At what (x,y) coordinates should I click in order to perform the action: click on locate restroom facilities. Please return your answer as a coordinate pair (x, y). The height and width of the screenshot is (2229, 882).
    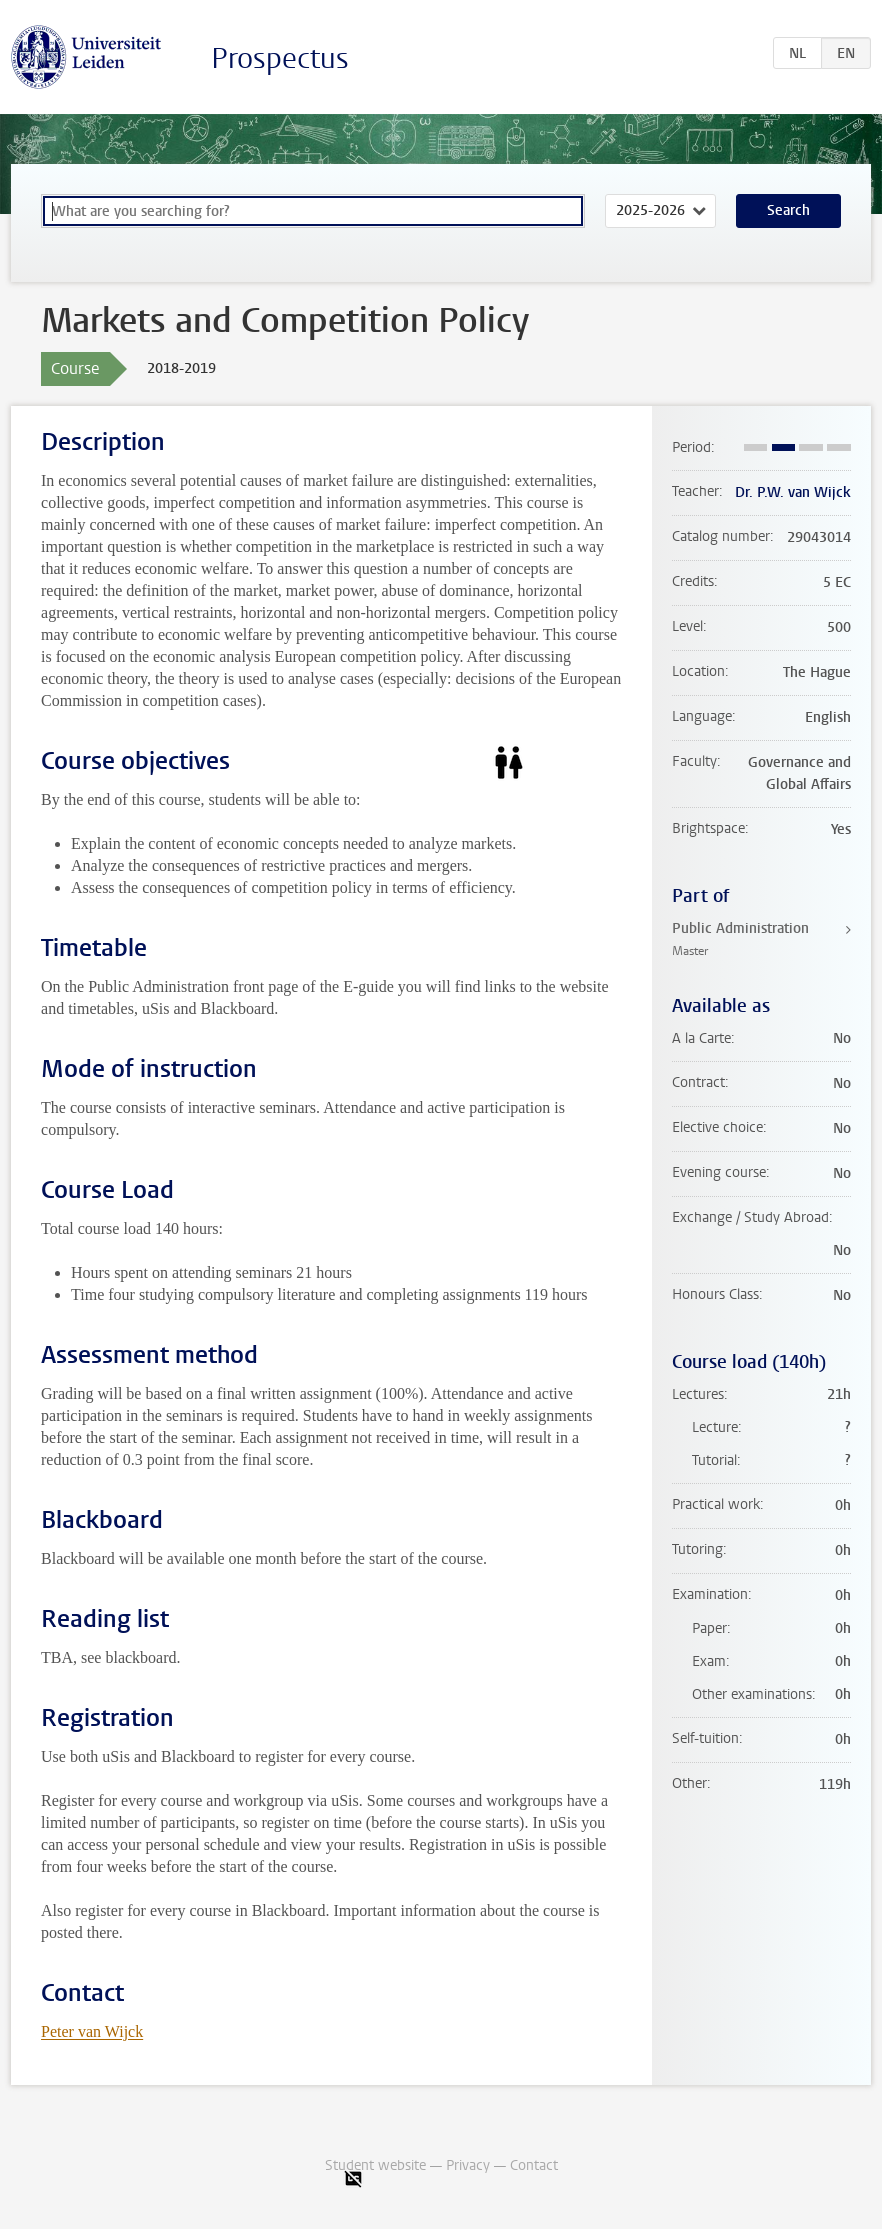
    Looking at the image, I should click on (508, 762).